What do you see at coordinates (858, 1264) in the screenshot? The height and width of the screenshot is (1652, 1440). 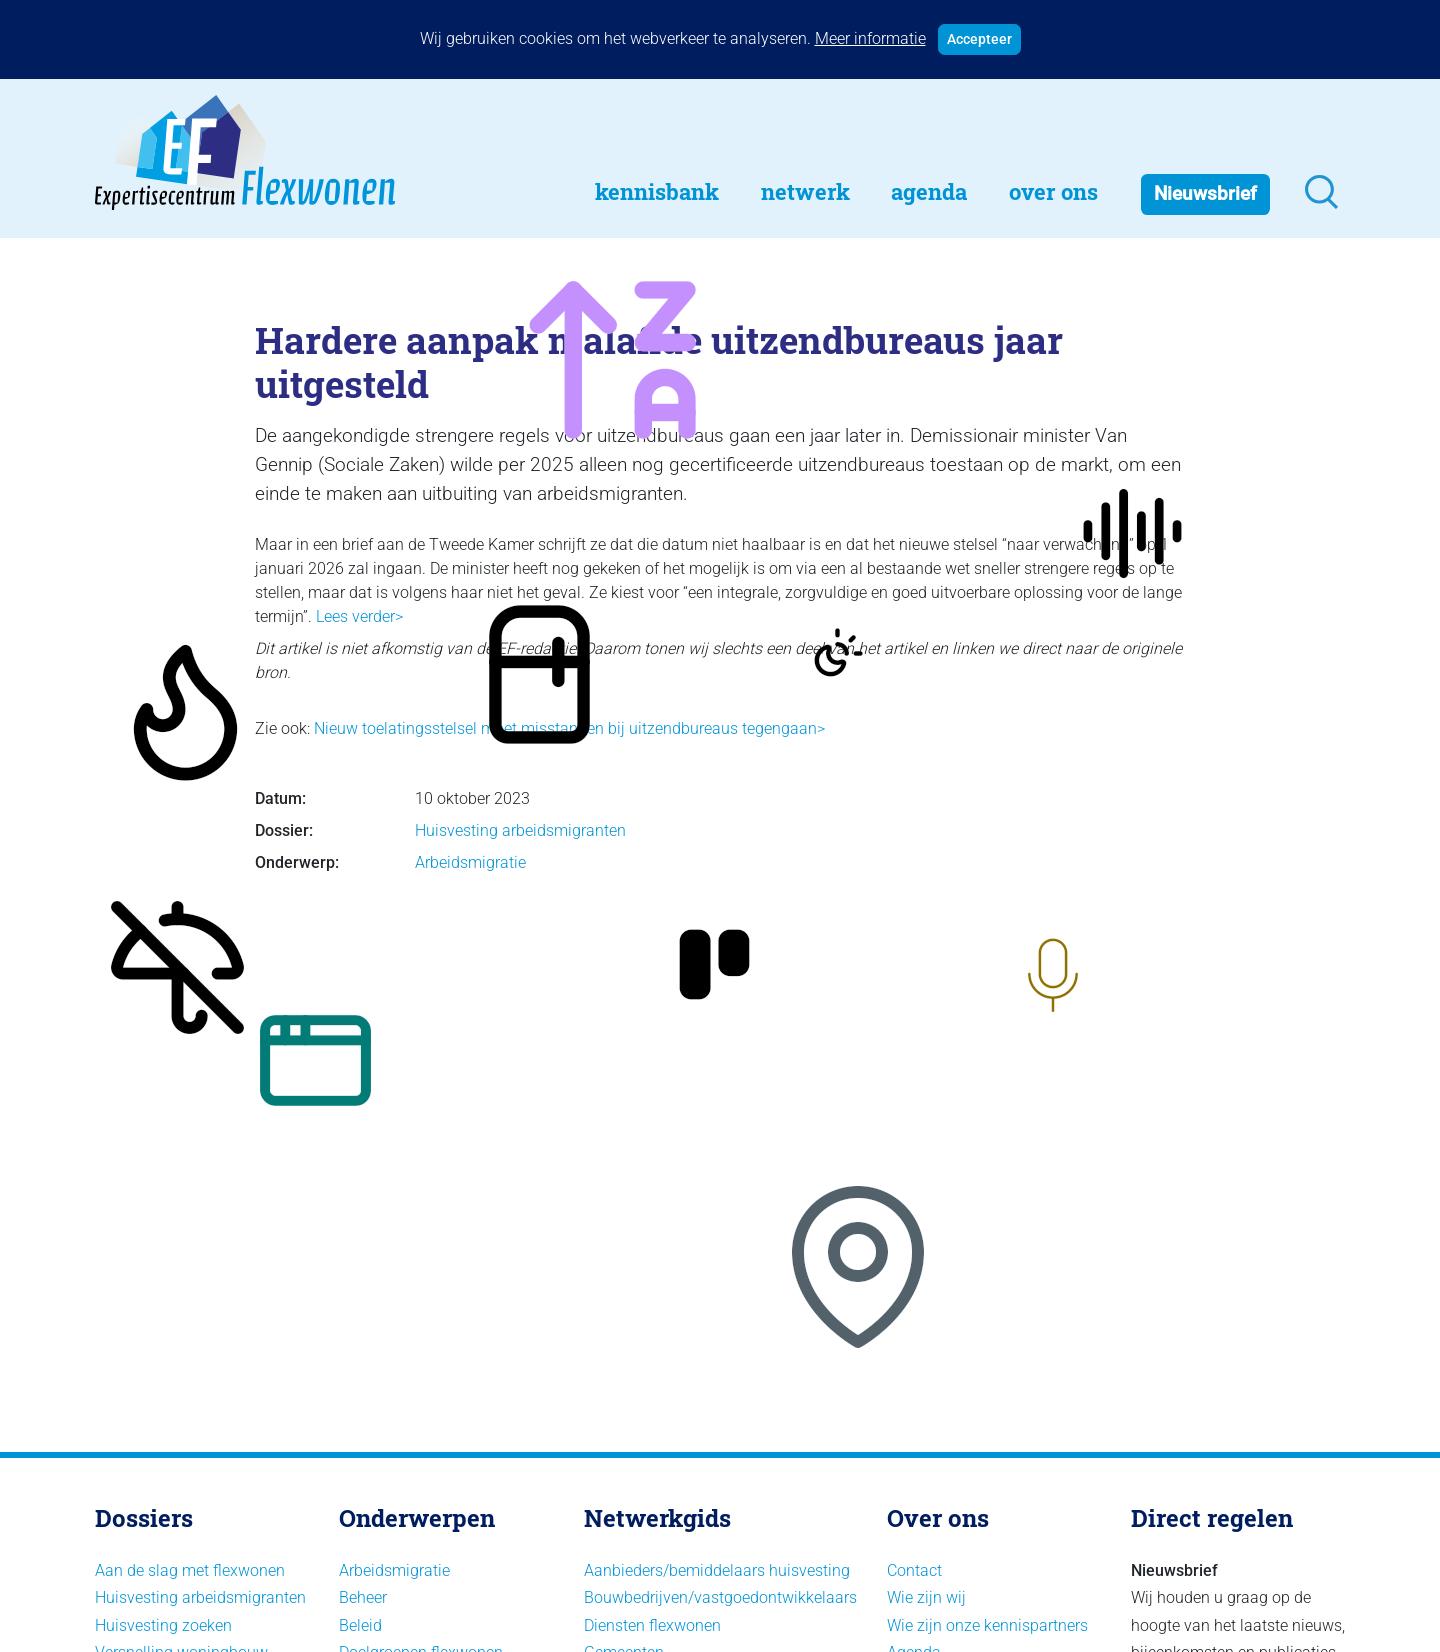 I see `view or set a location on the map` at bounding box center [858, 1264].